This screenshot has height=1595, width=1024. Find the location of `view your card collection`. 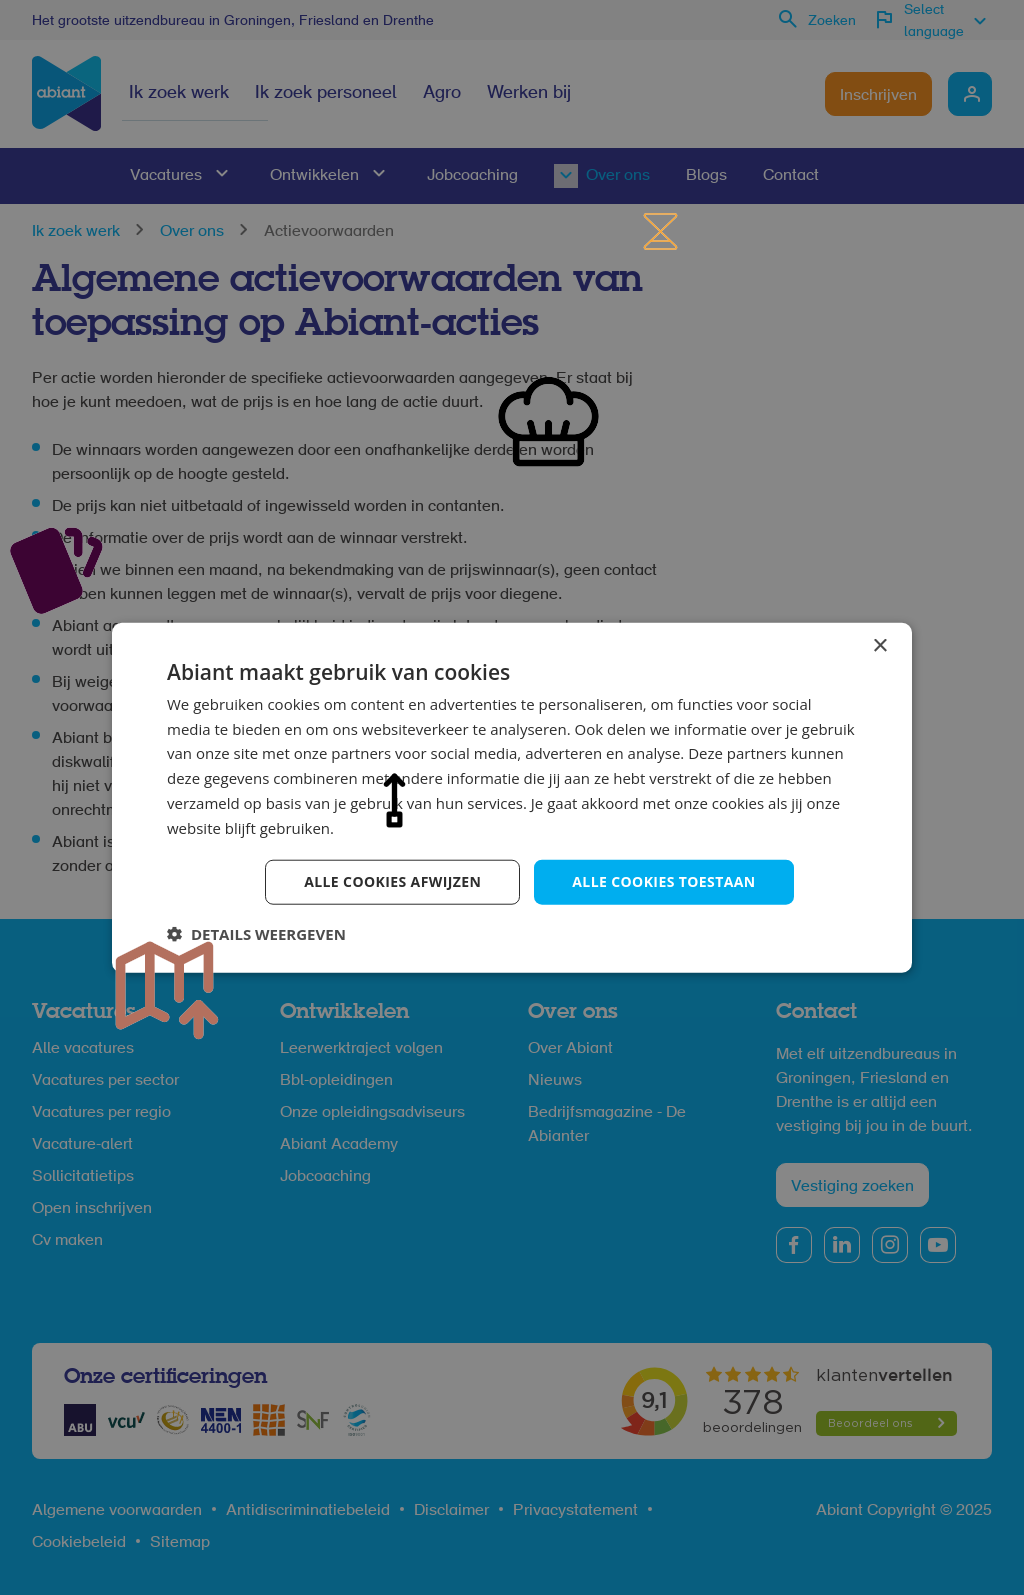

view your card collection is located at coordinates (55, 568).